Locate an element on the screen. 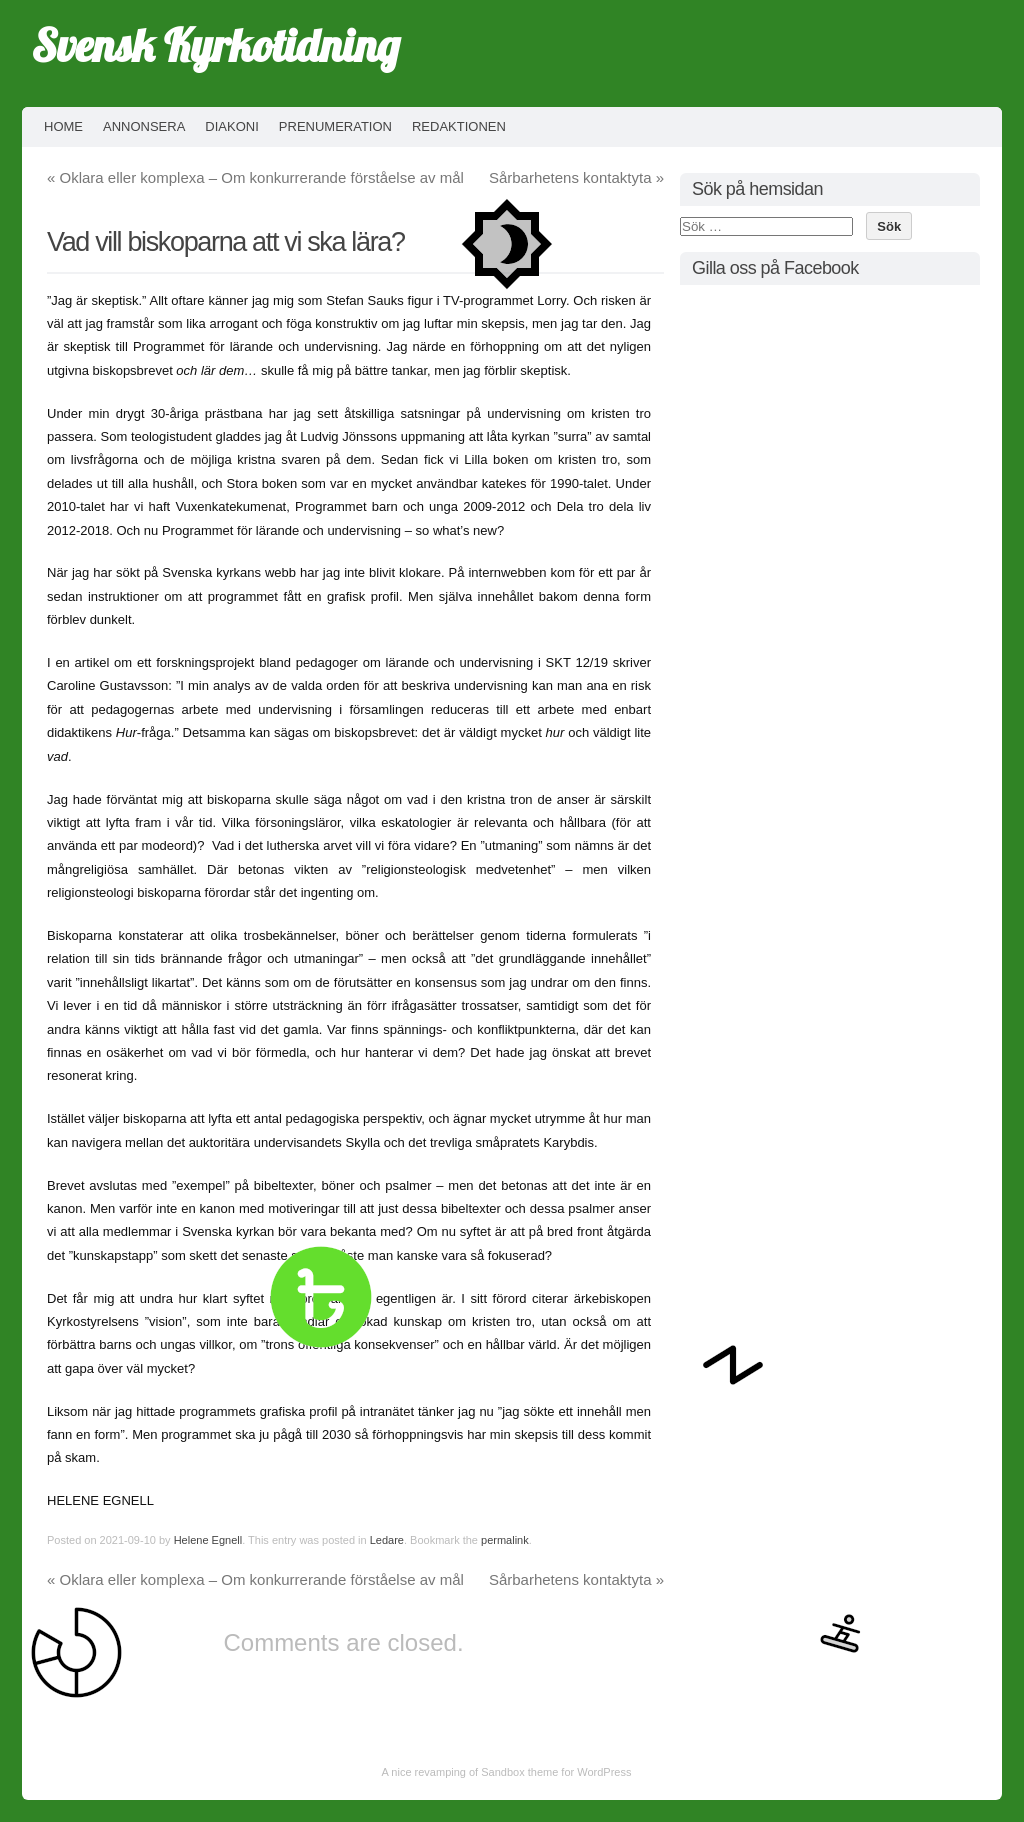 The width and height of the screenshot is (1024, 1822). indicates bangladeshi taka currency is located at coordinates (321, 1297).